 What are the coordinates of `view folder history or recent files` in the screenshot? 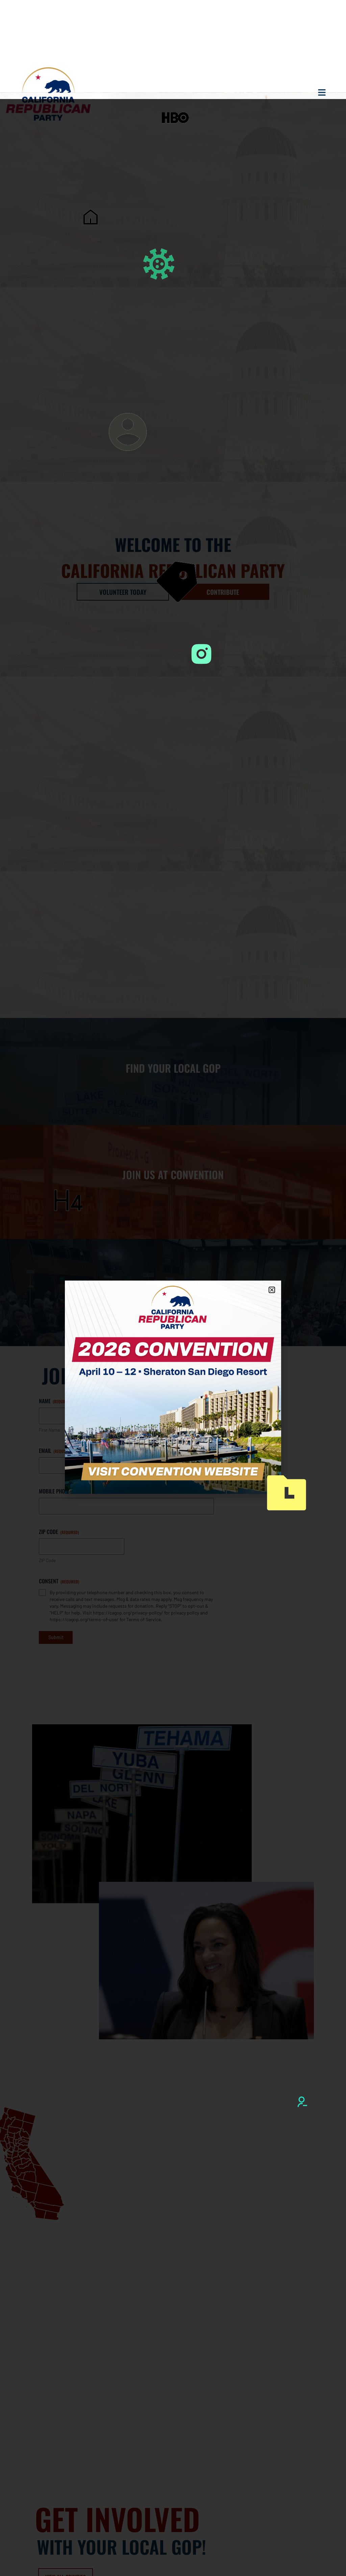 It's located at (287, 1493).